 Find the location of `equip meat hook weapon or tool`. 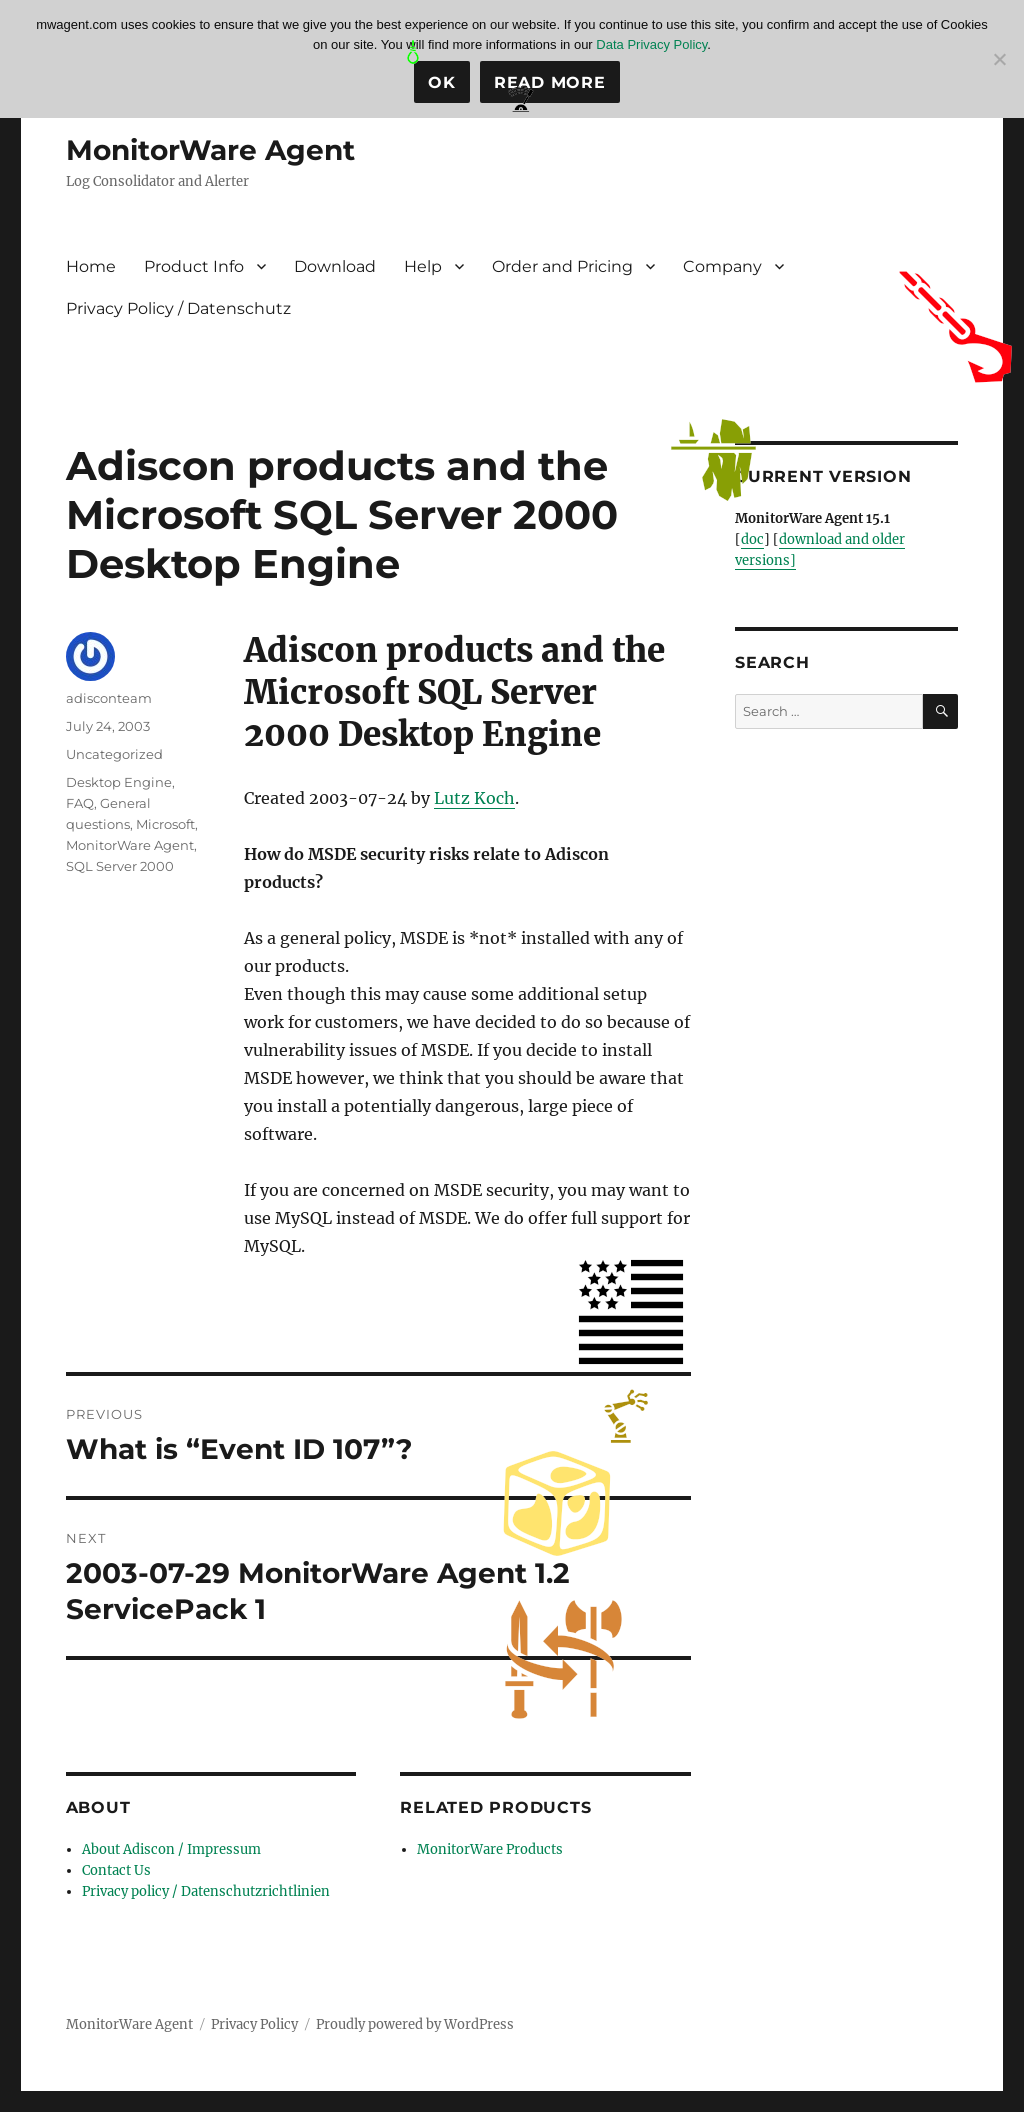

equip meat hook weapon or tool is located at coordinates (956, 328).